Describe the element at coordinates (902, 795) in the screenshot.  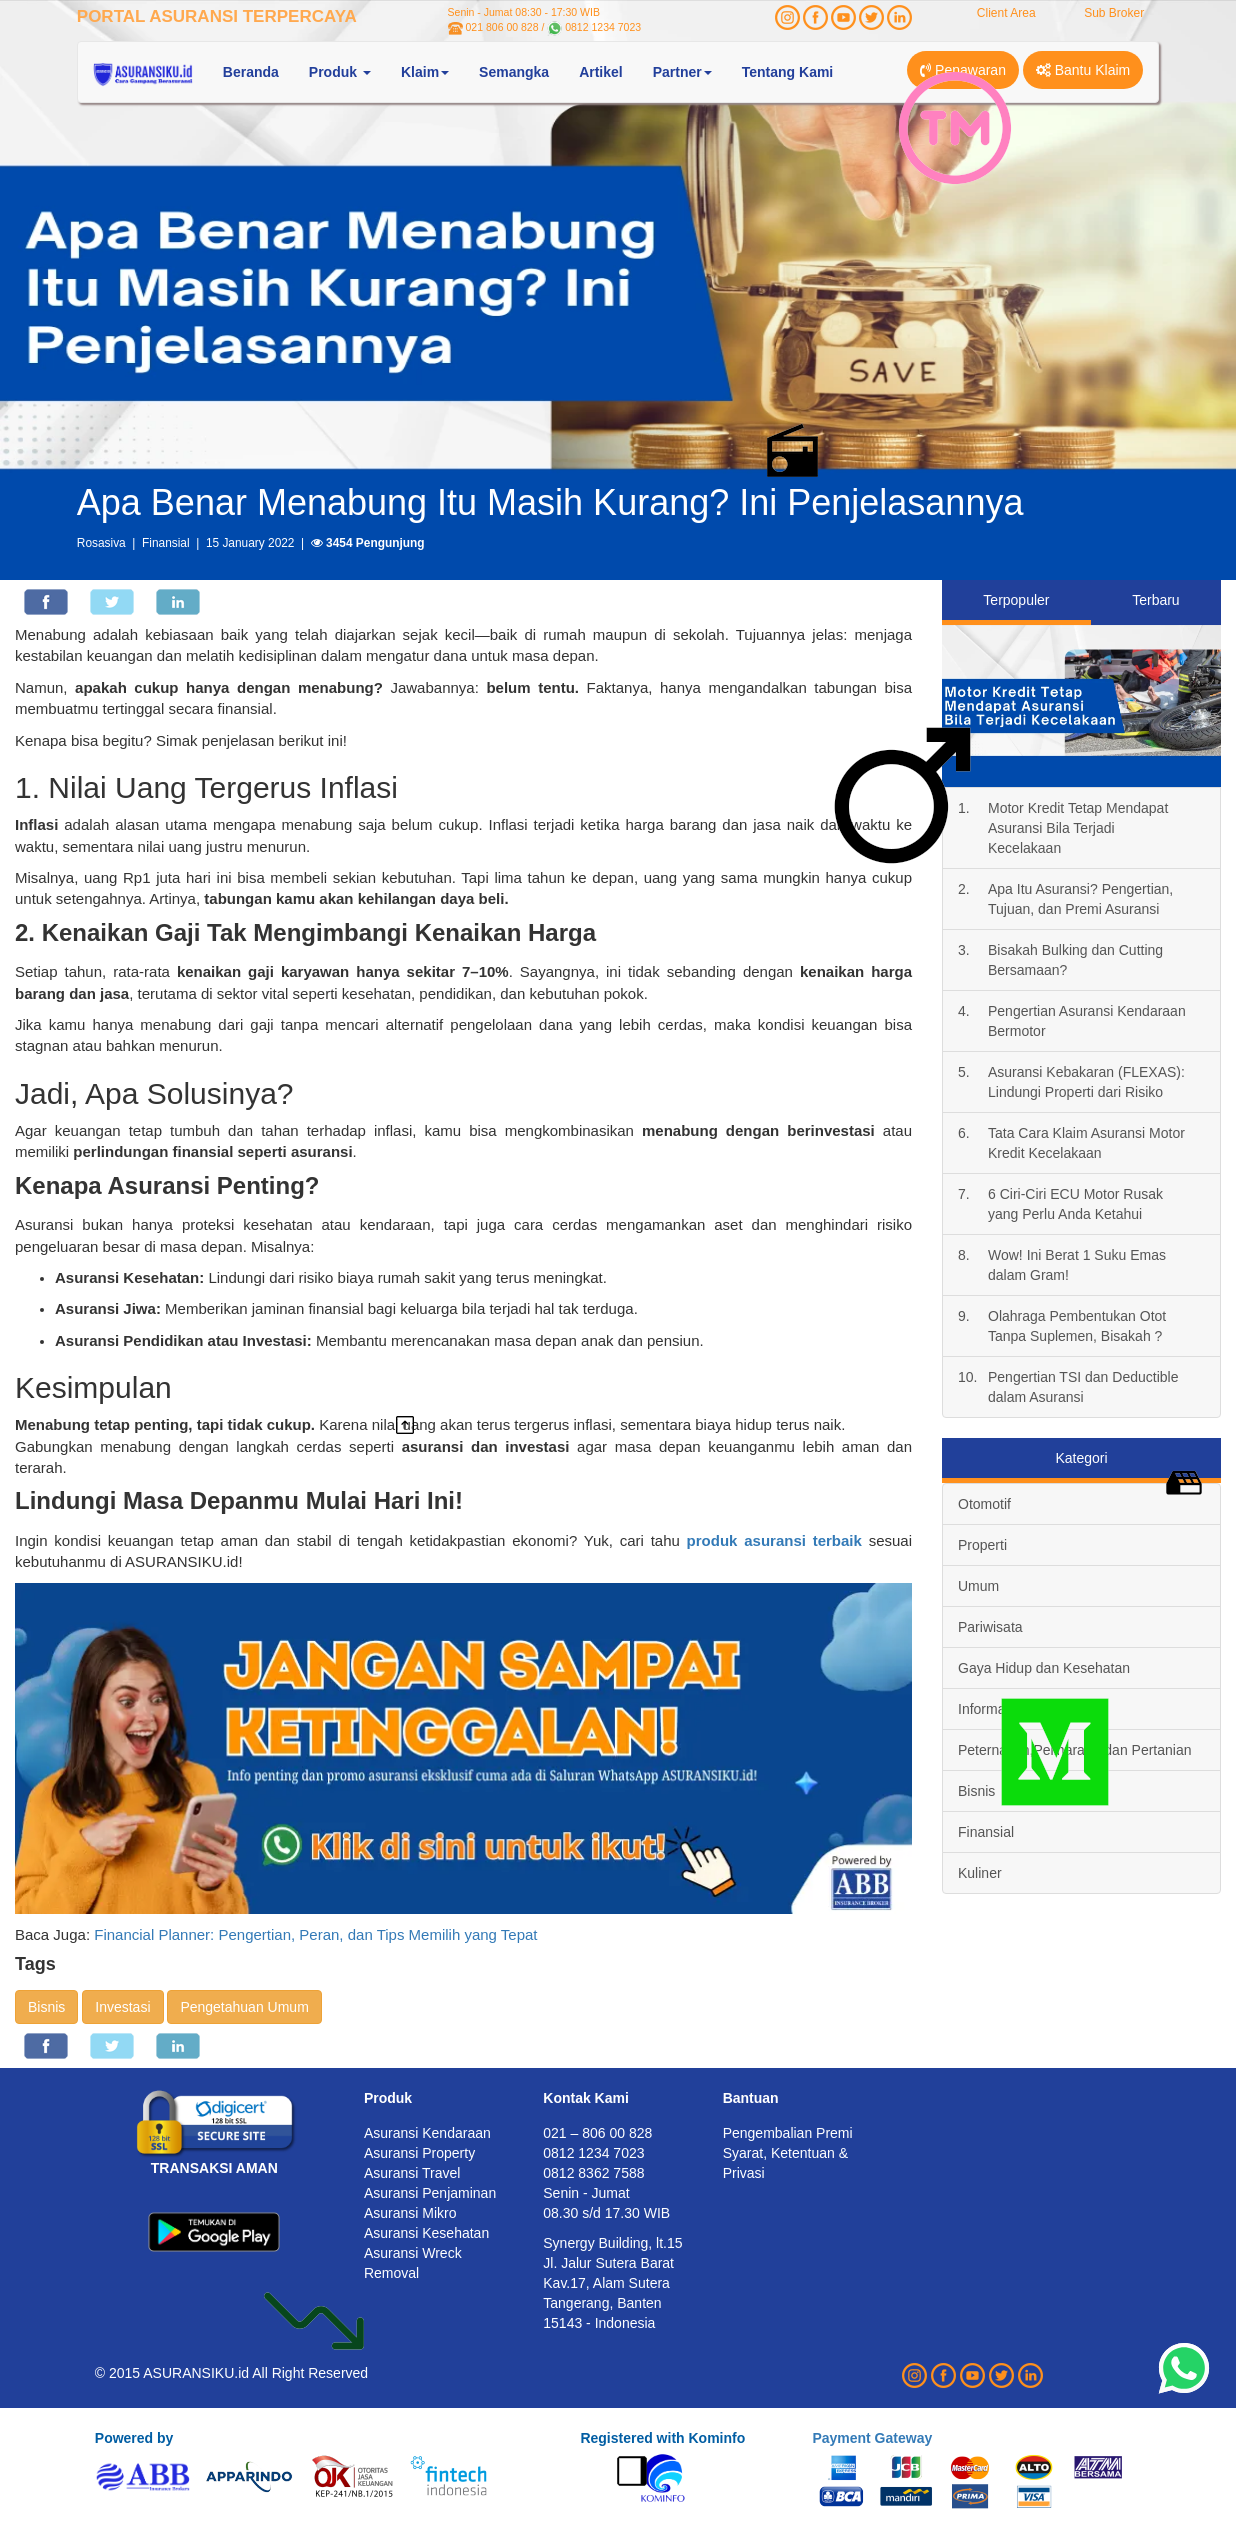
I see `select male gender option` at that location.